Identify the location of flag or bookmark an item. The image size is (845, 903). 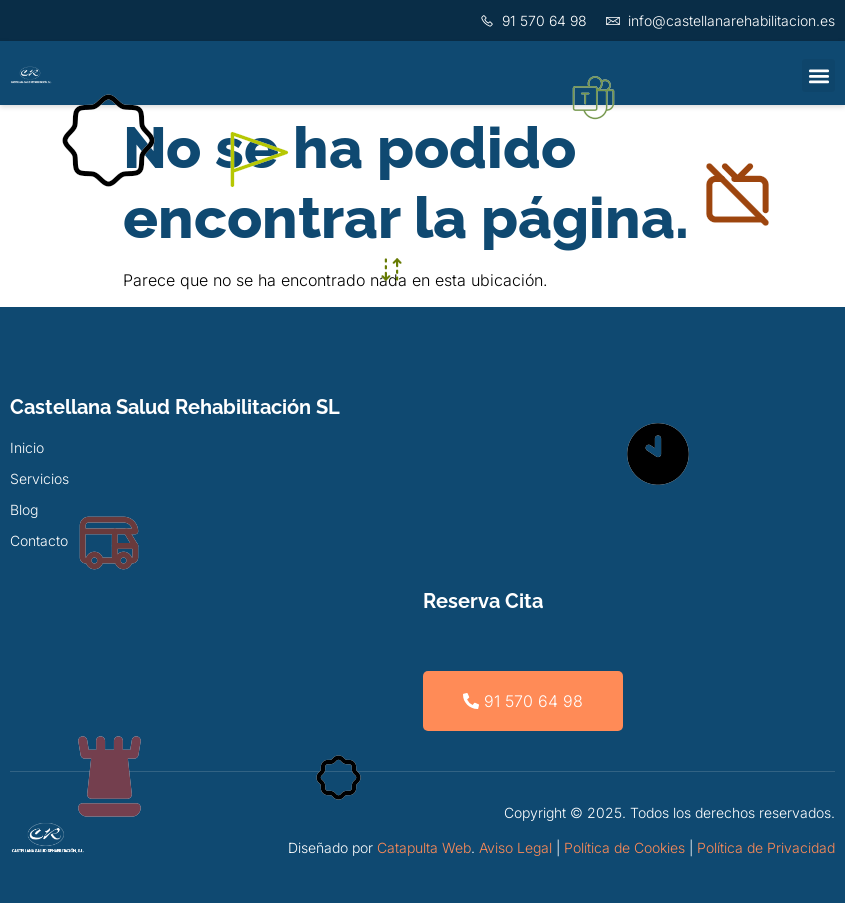
(253, 159).